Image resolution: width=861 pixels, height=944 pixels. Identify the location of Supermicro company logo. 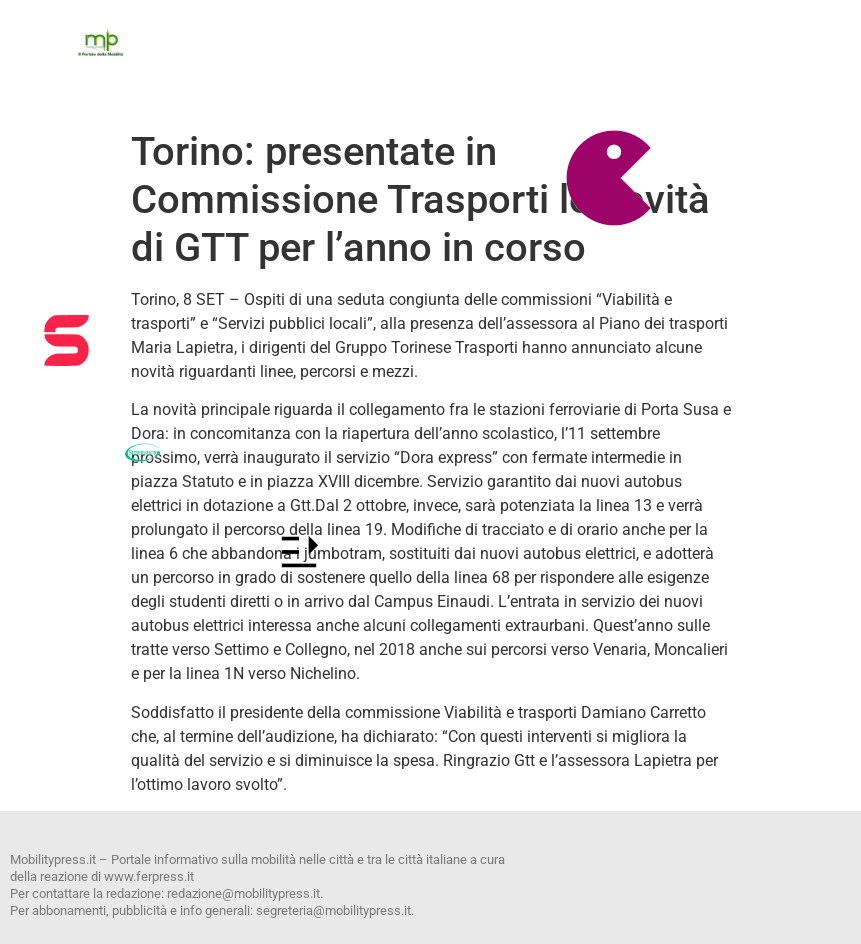
(142, 452).